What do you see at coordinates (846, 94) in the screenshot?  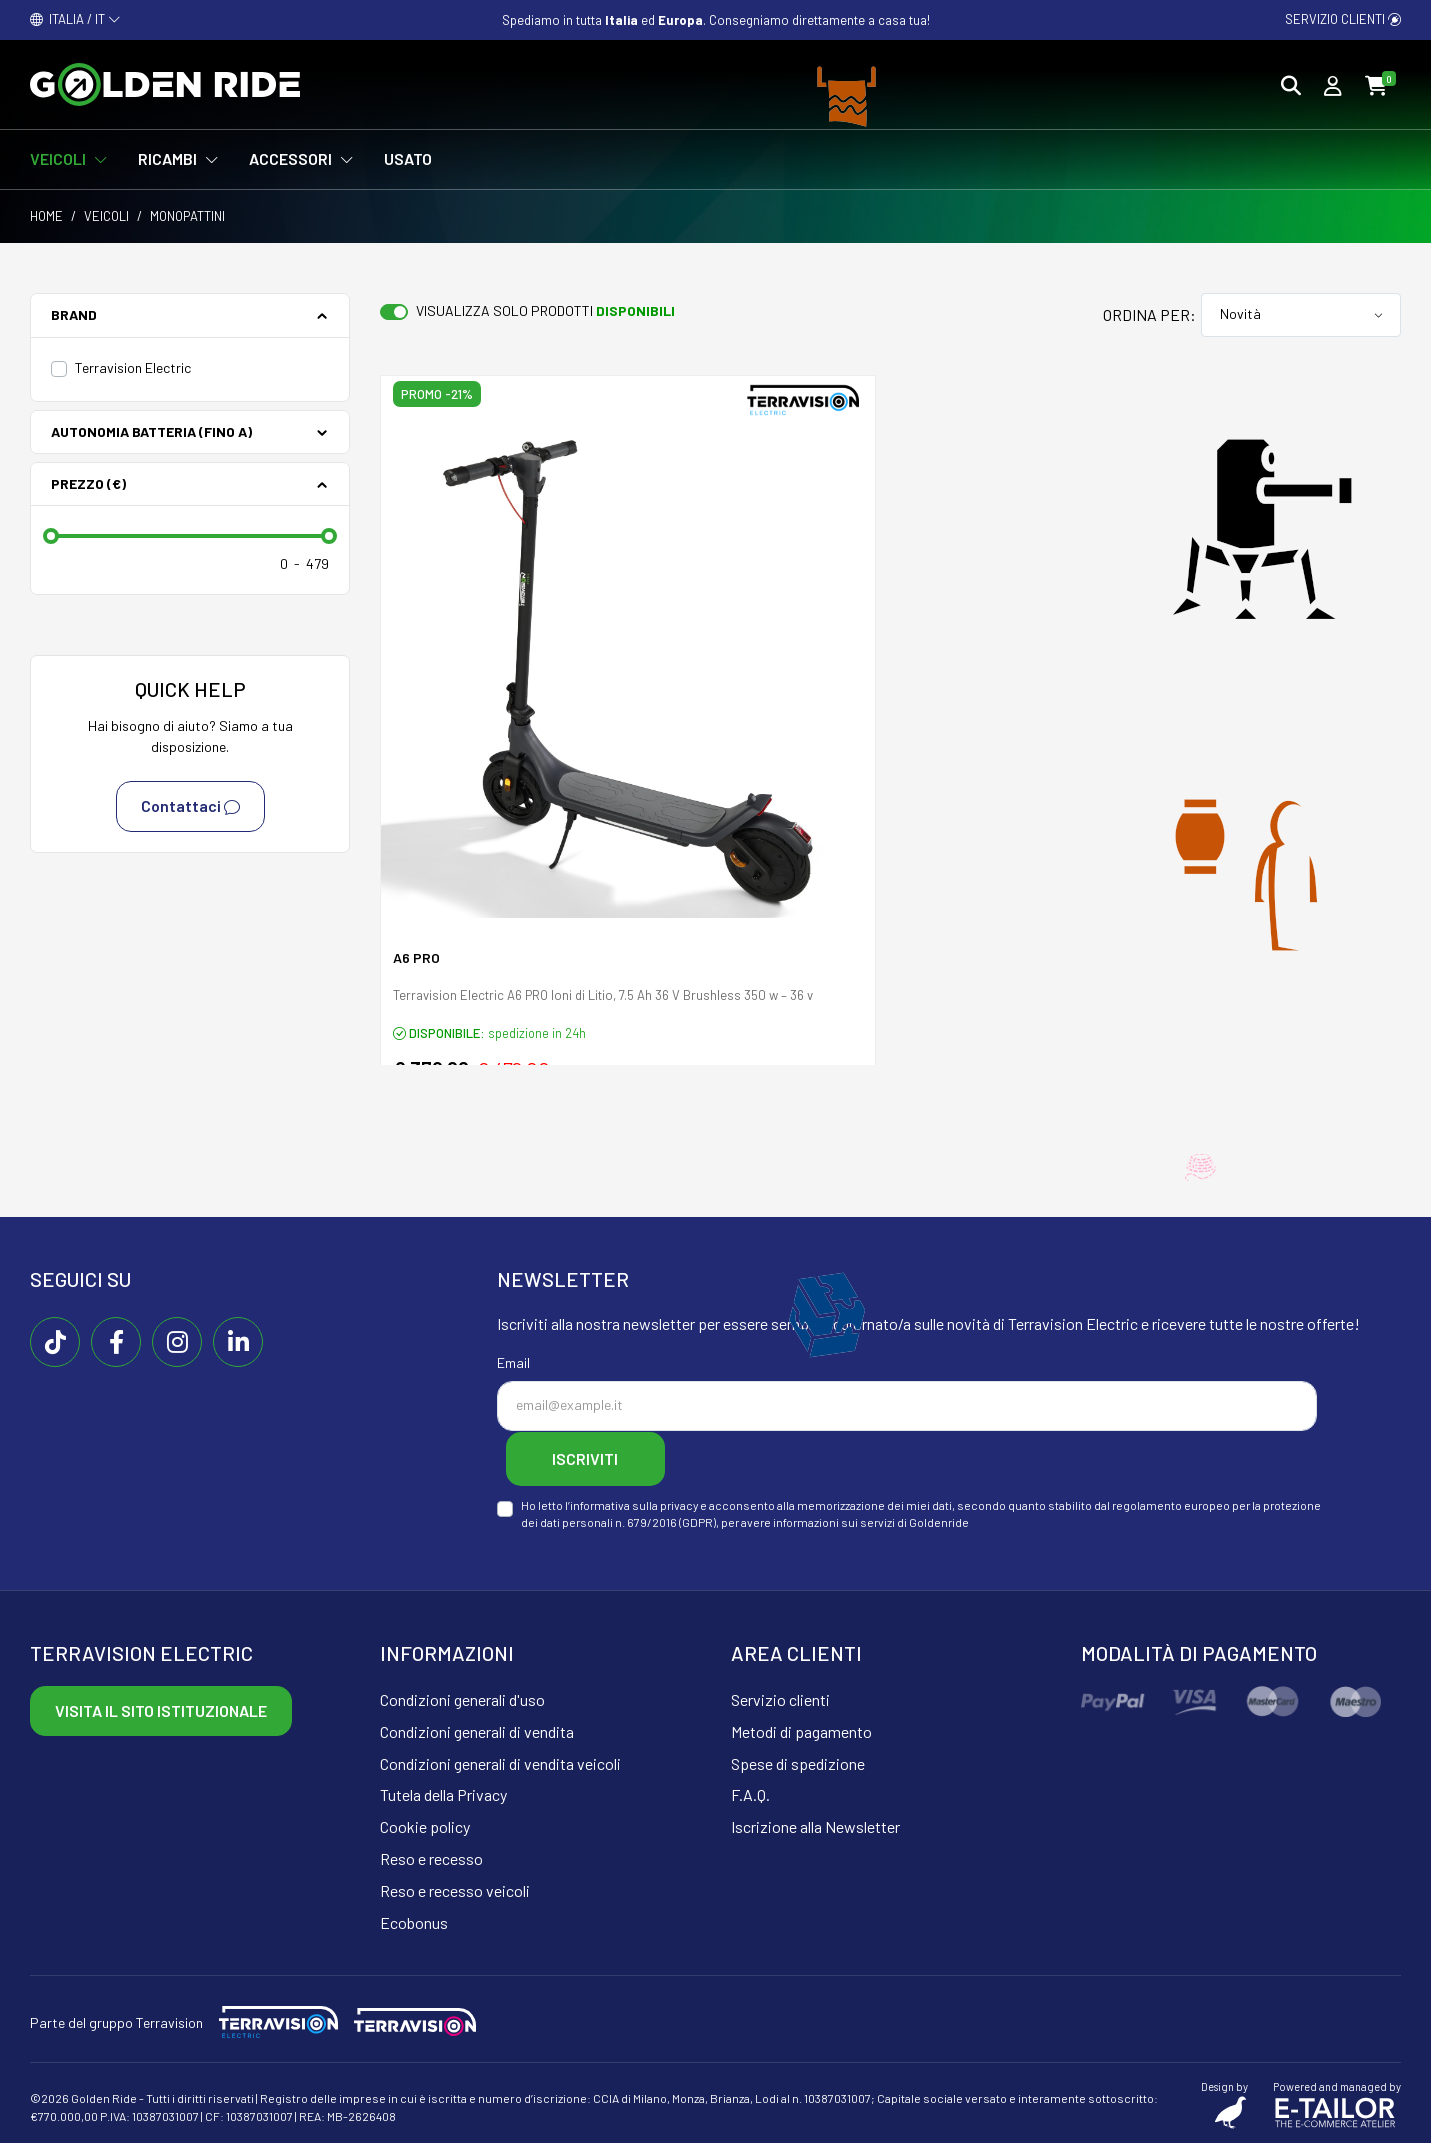 I see `view bathroom or towel amenities` at bounding box center [846, 94].